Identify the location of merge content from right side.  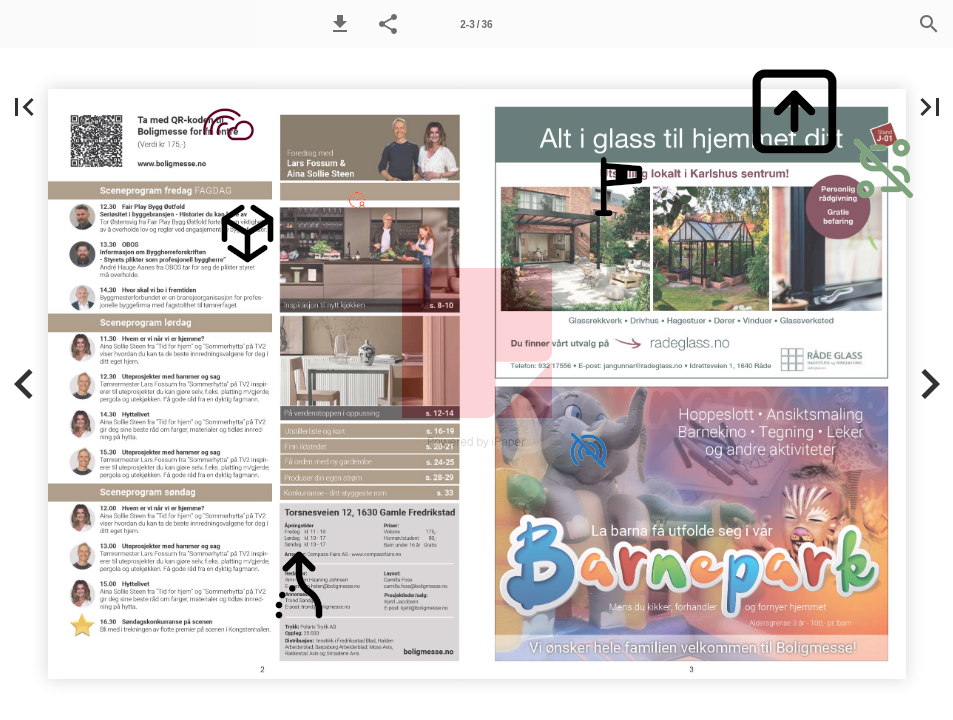
(299, 585).